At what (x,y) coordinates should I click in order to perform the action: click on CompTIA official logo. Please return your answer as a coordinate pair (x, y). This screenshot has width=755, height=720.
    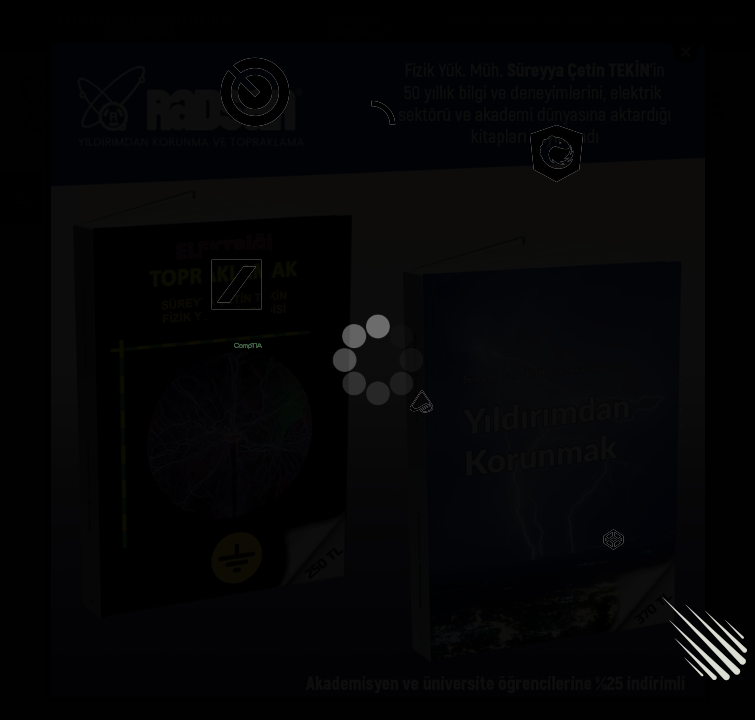
    Looking at the image, I should click on (248, 346).